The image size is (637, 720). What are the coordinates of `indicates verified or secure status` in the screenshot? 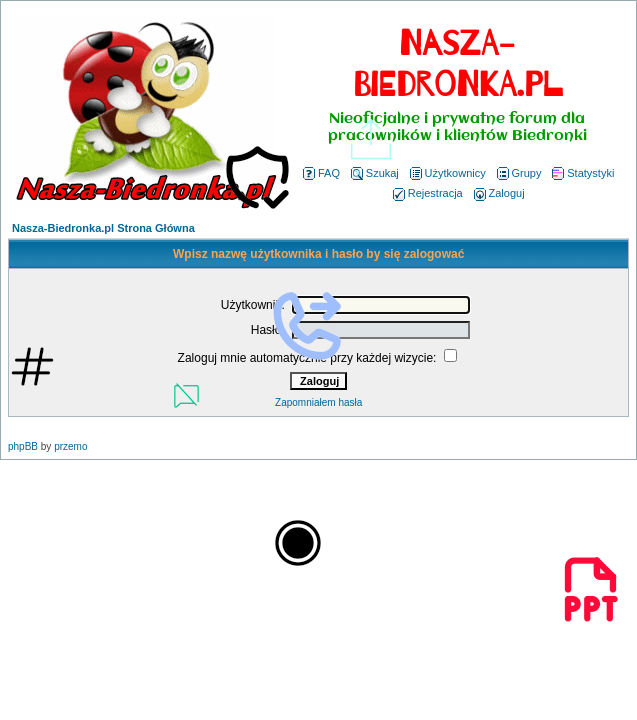 It's located at (257, 177).